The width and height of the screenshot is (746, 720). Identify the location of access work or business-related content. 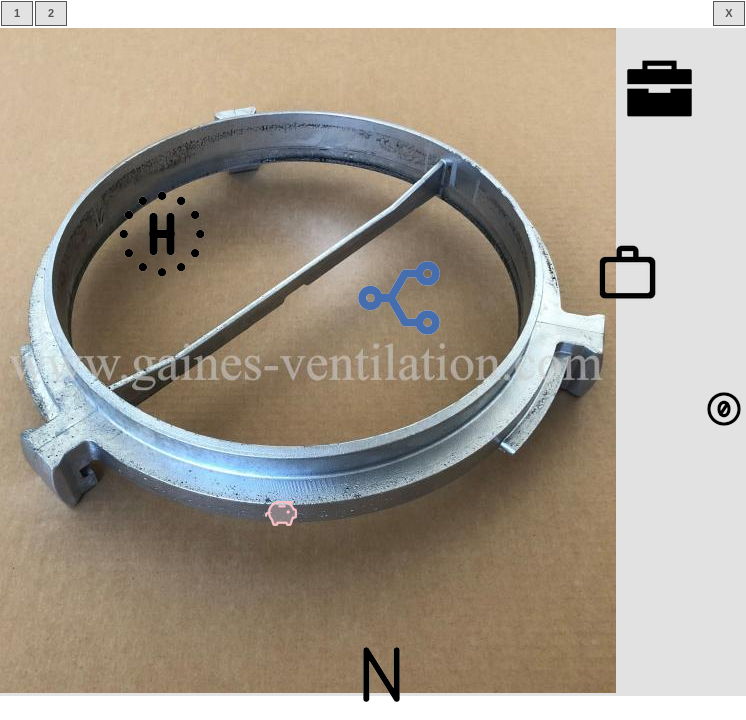
(659, 88).